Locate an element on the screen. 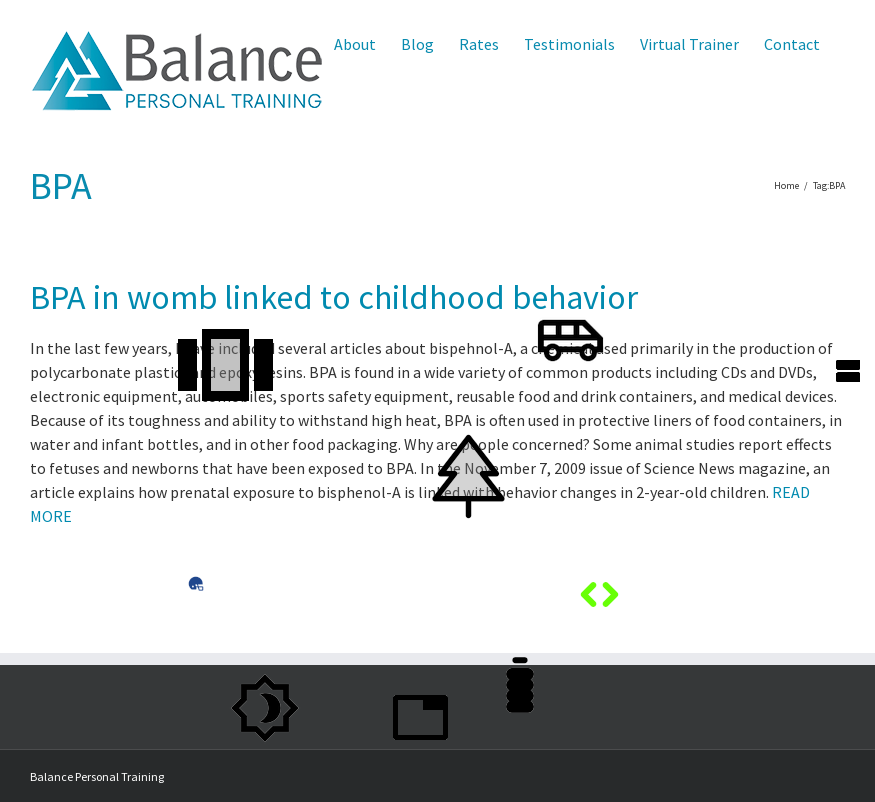 The height and width of the screenshot is (802, 875). toggle dark mode or night theme is located at coordinates (265, 708).